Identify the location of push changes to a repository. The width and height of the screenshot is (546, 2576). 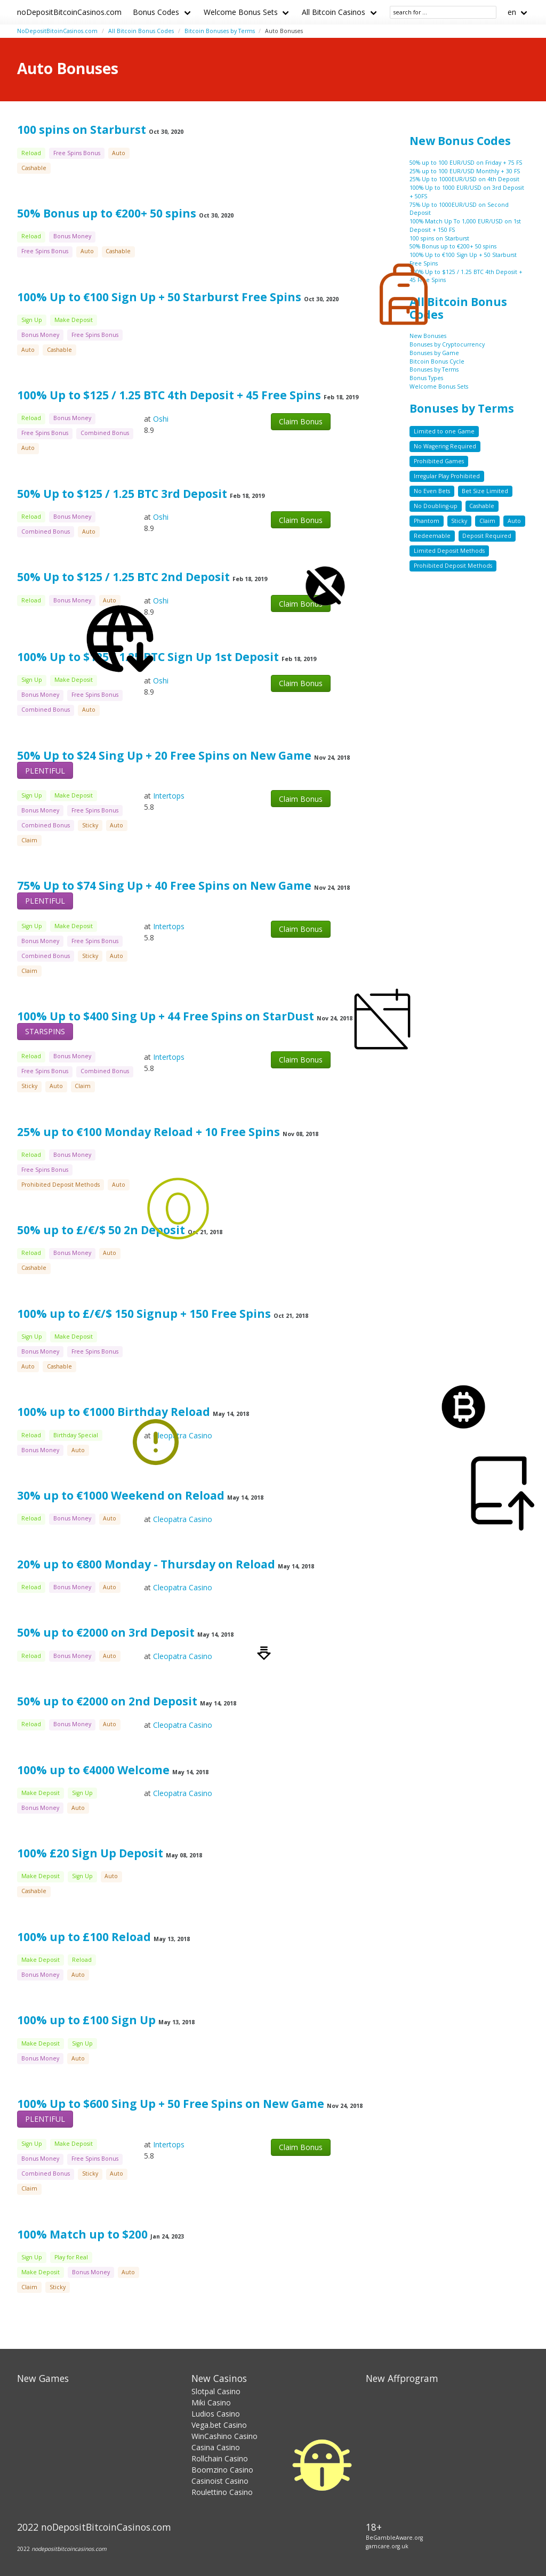
(499, 1493).